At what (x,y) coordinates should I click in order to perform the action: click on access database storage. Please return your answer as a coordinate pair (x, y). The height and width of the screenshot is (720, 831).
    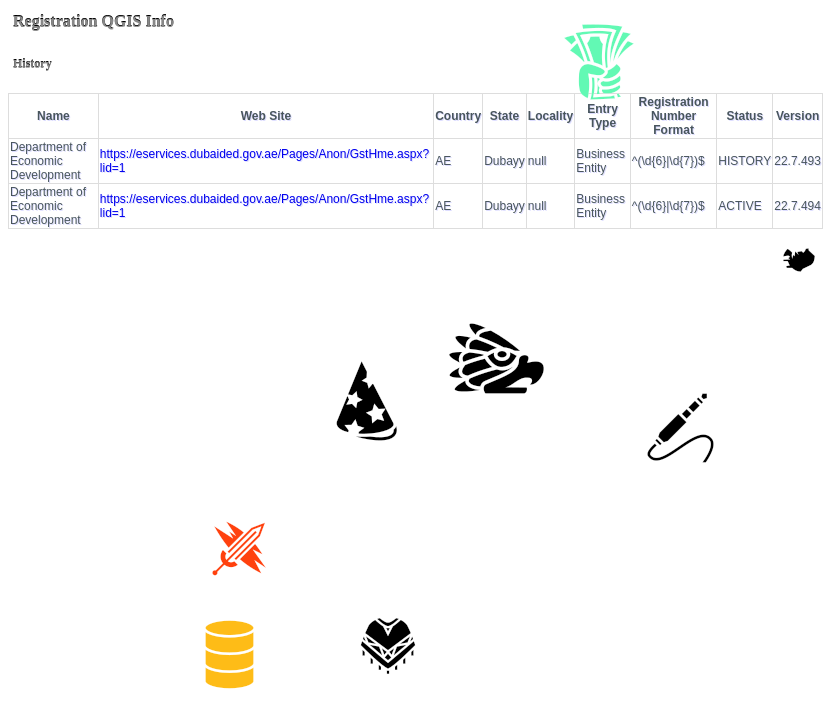
    Looking at the image, I should click on (229, 654).